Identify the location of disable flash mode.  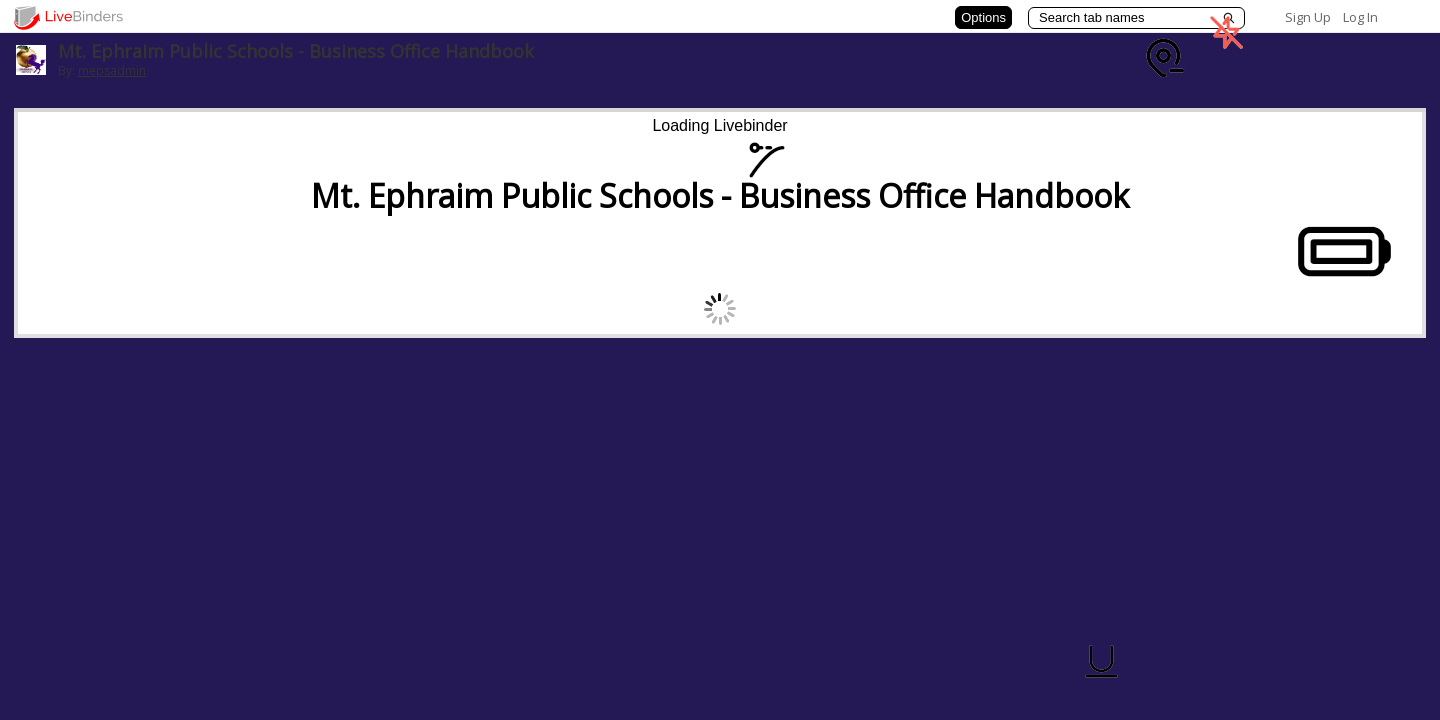
(1226, 32).